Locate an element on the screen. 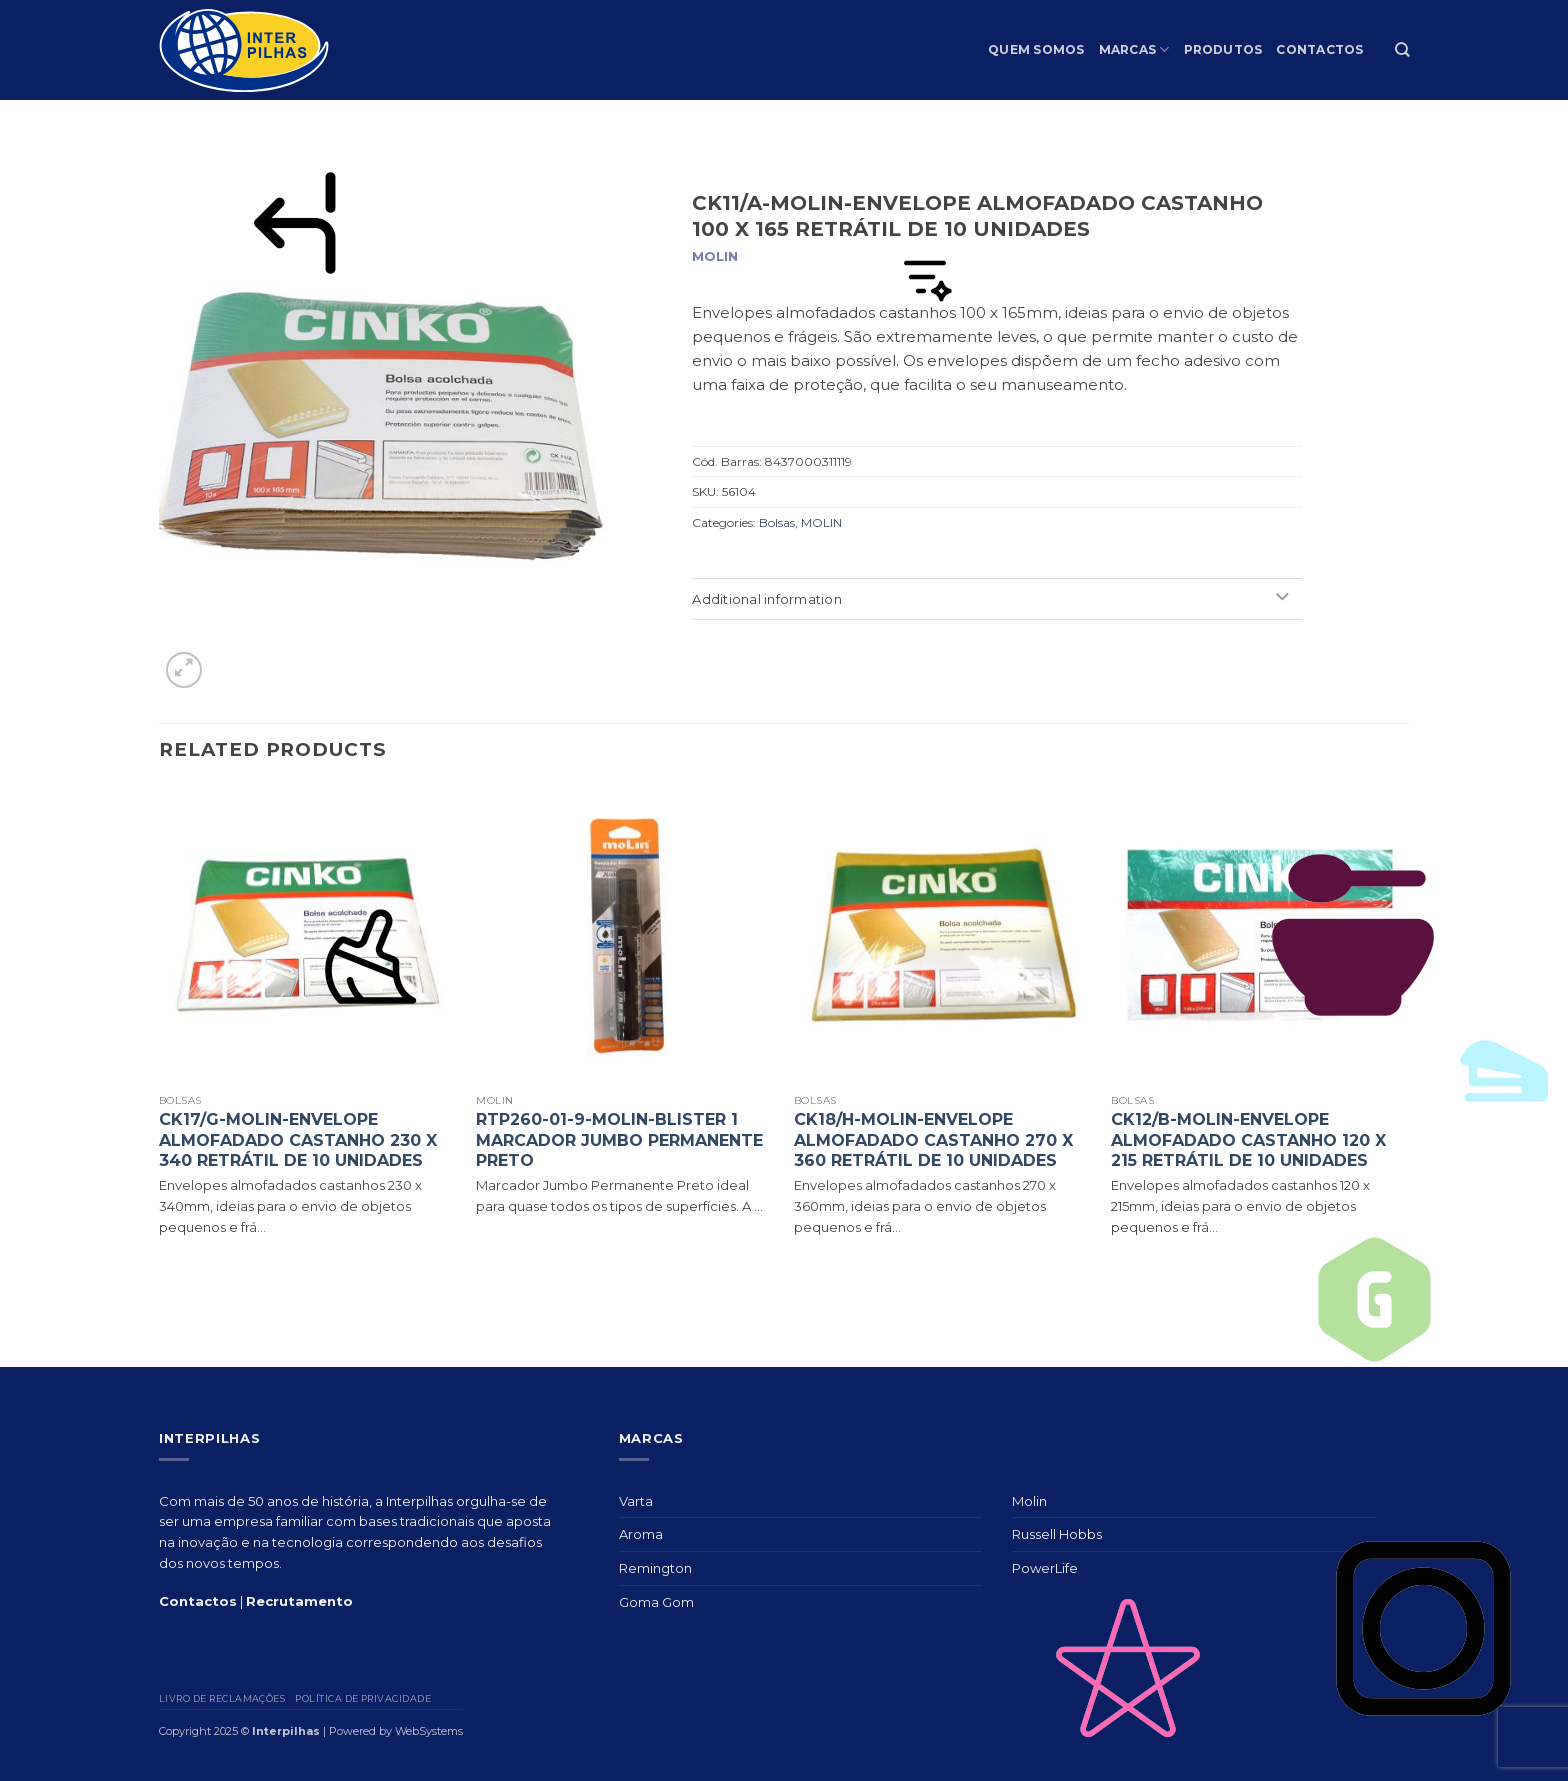 This screenshot has width=1568, height=1781. attach or bind documents together is located at coordinates (1504, 1071).